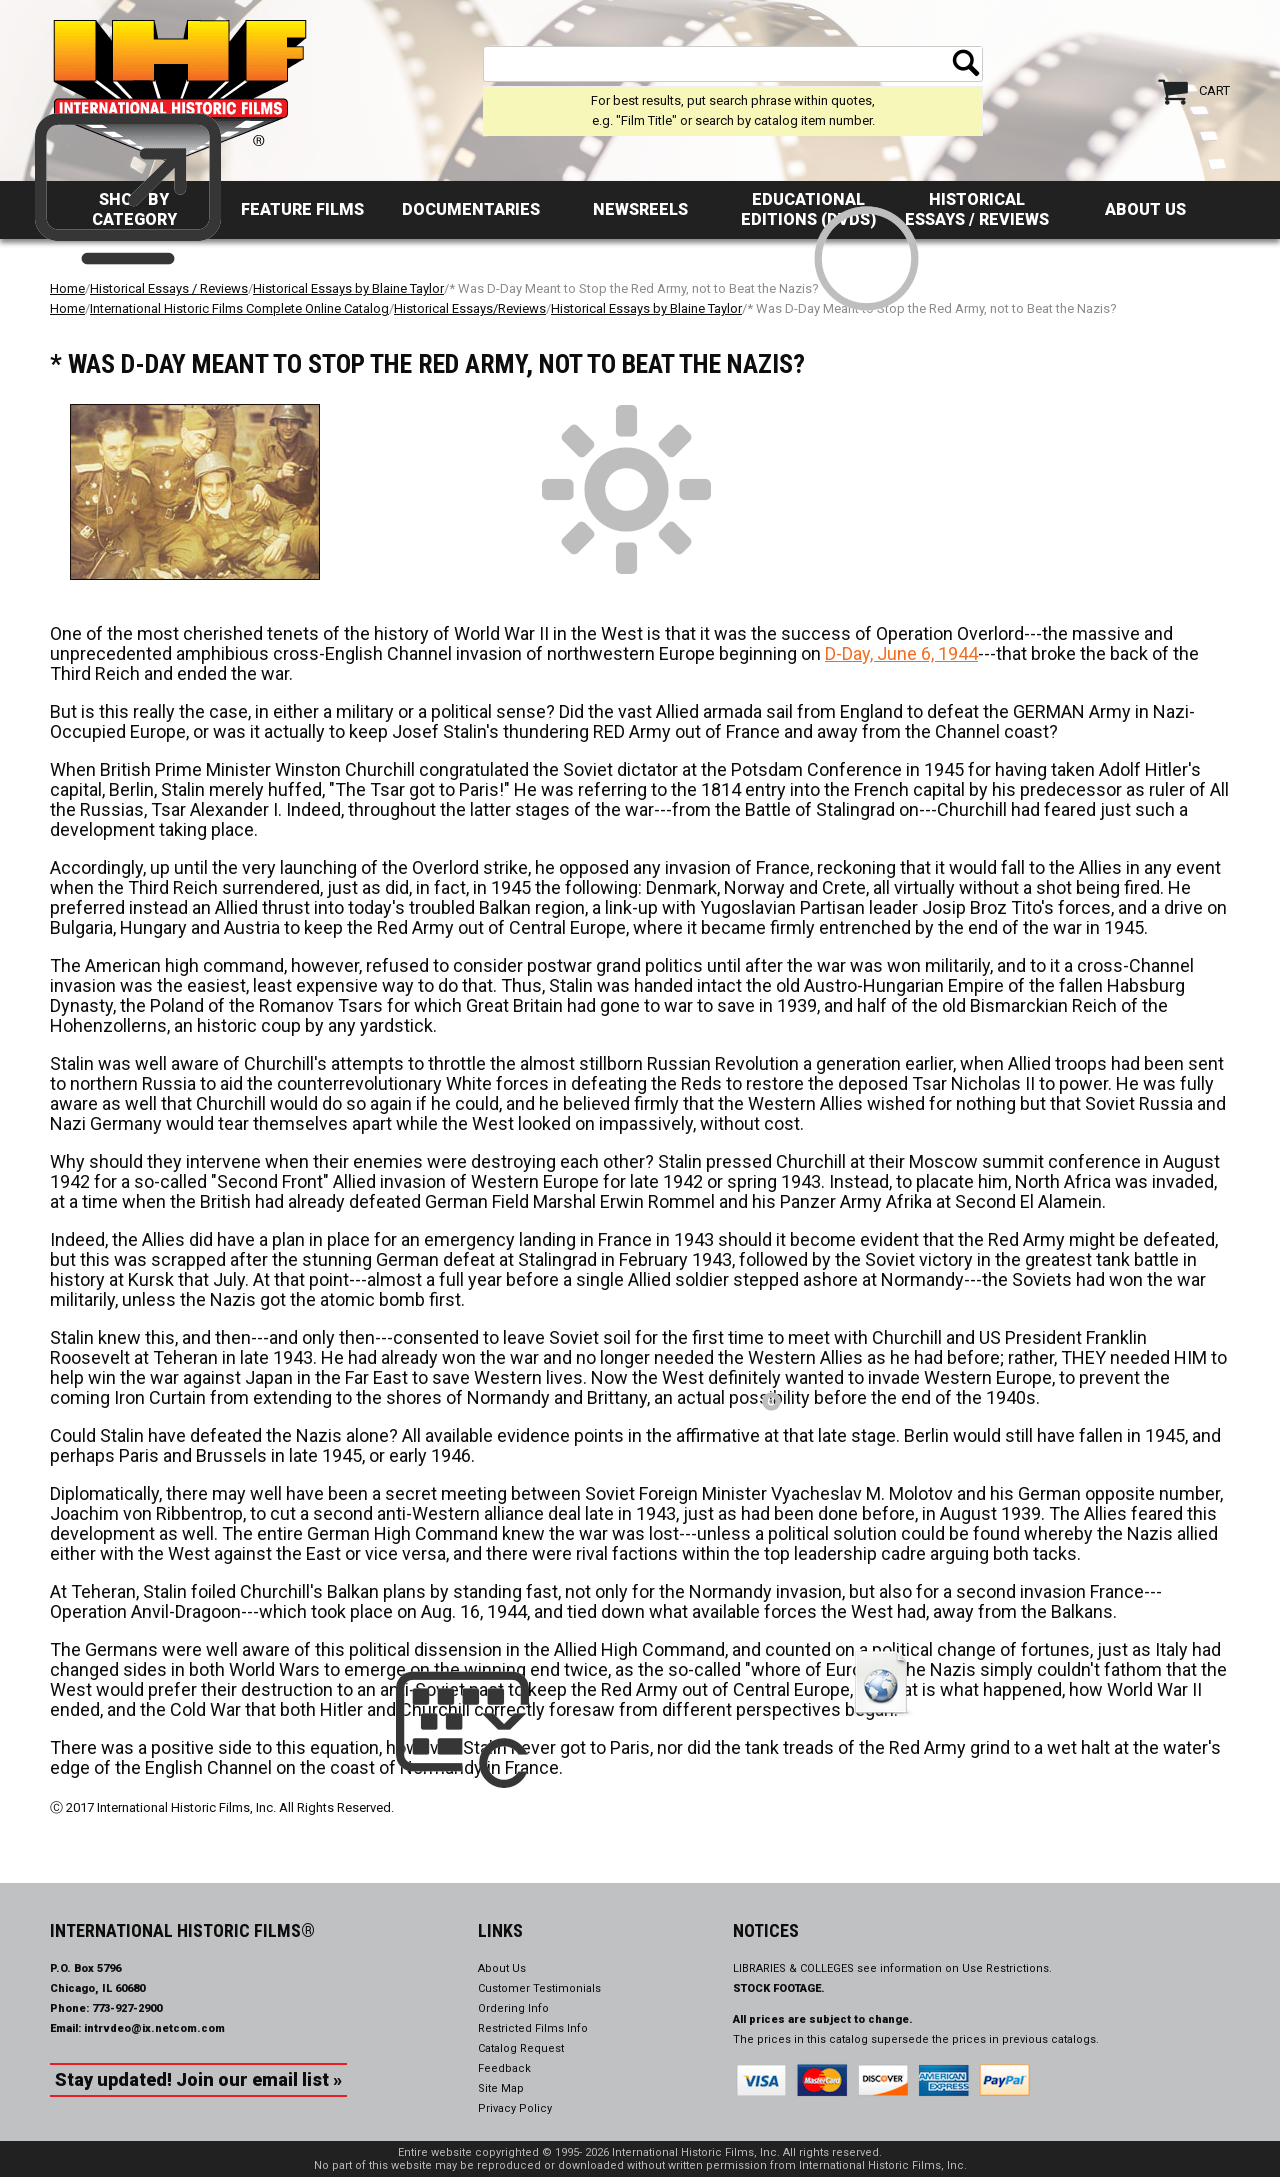  What do you see at coordinates (866, 258) in the screenshot?
I see `unselected radio button option` at bounding box center [866, 258].